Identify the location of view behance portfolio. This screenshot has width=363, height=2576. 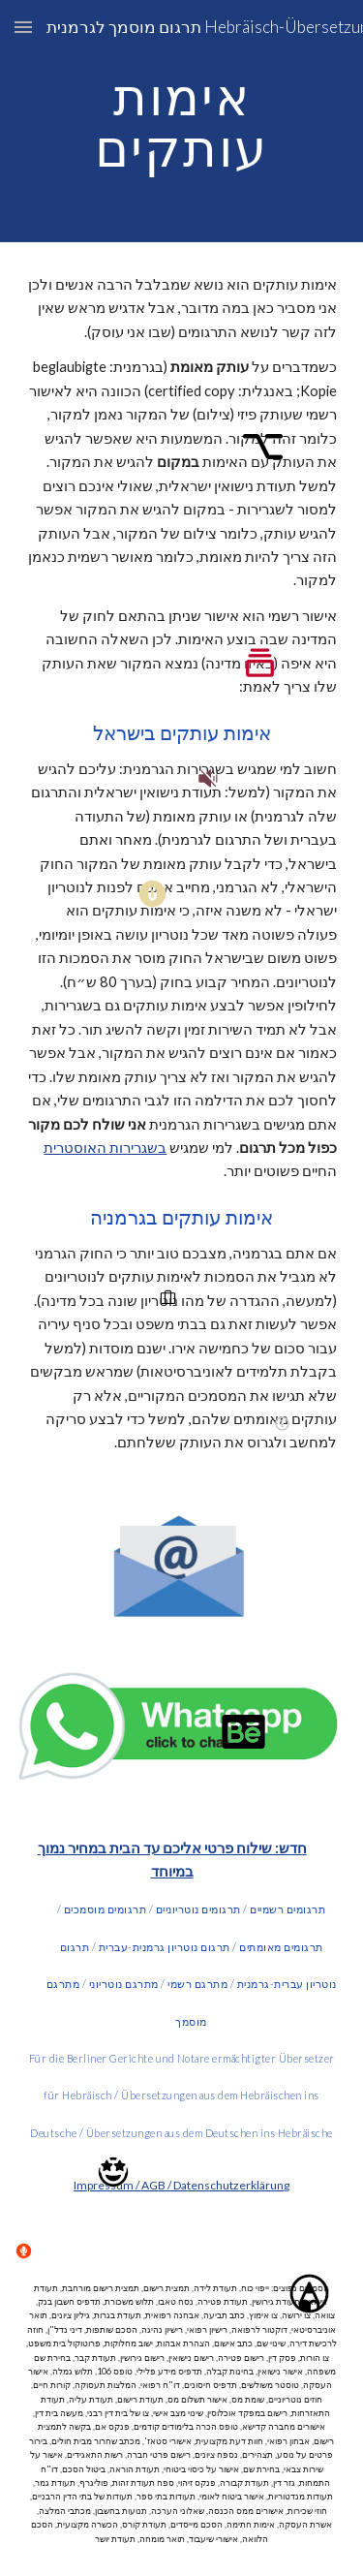
(243, 1731).